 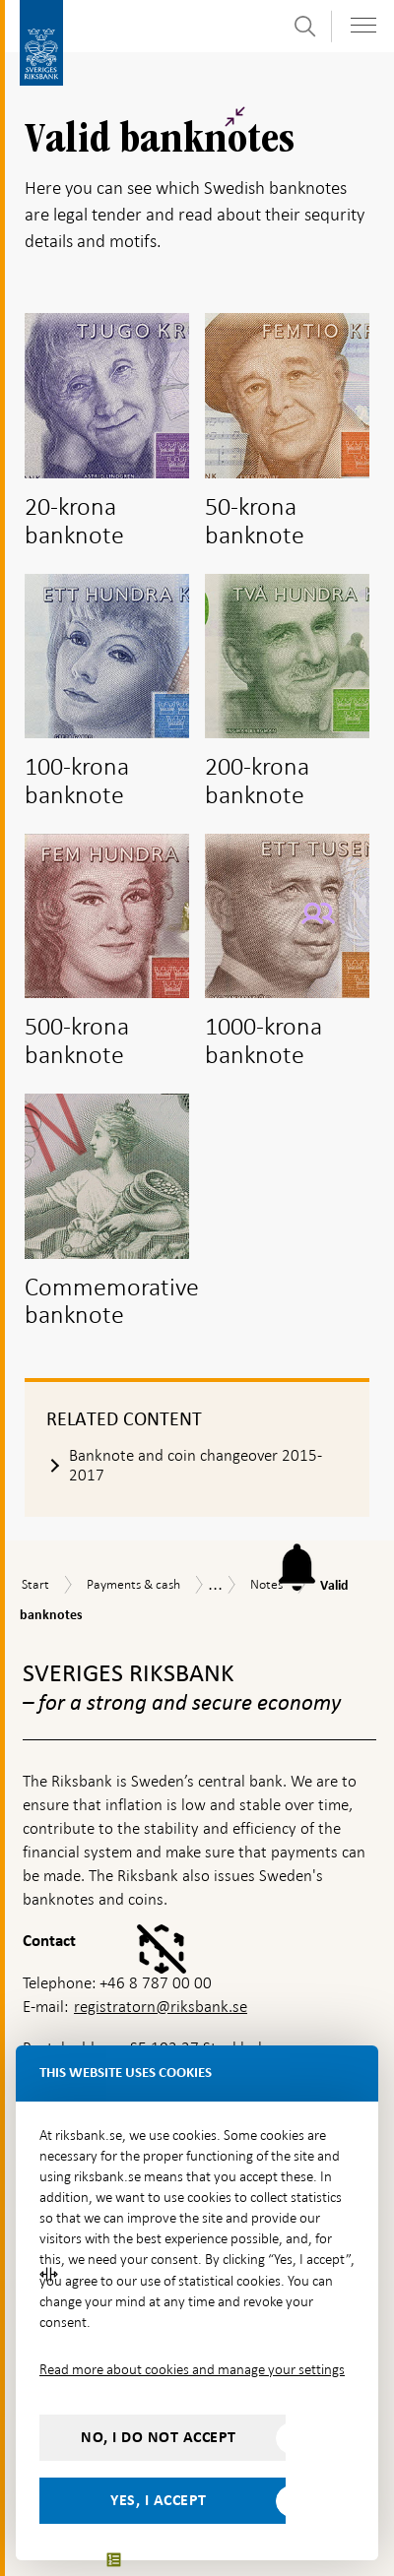 I want to click on create a numbered list, so click(x=113, y=2559).